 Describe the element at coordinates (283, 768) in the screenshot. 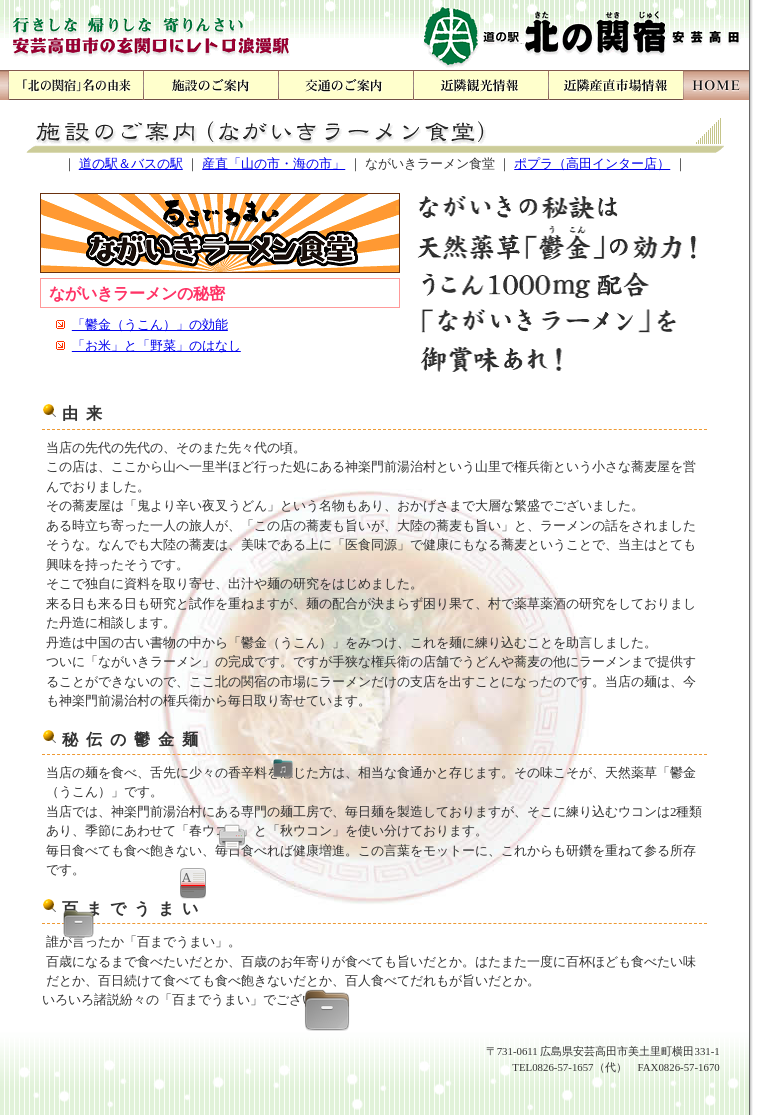

I see `open your music folder` at that location.